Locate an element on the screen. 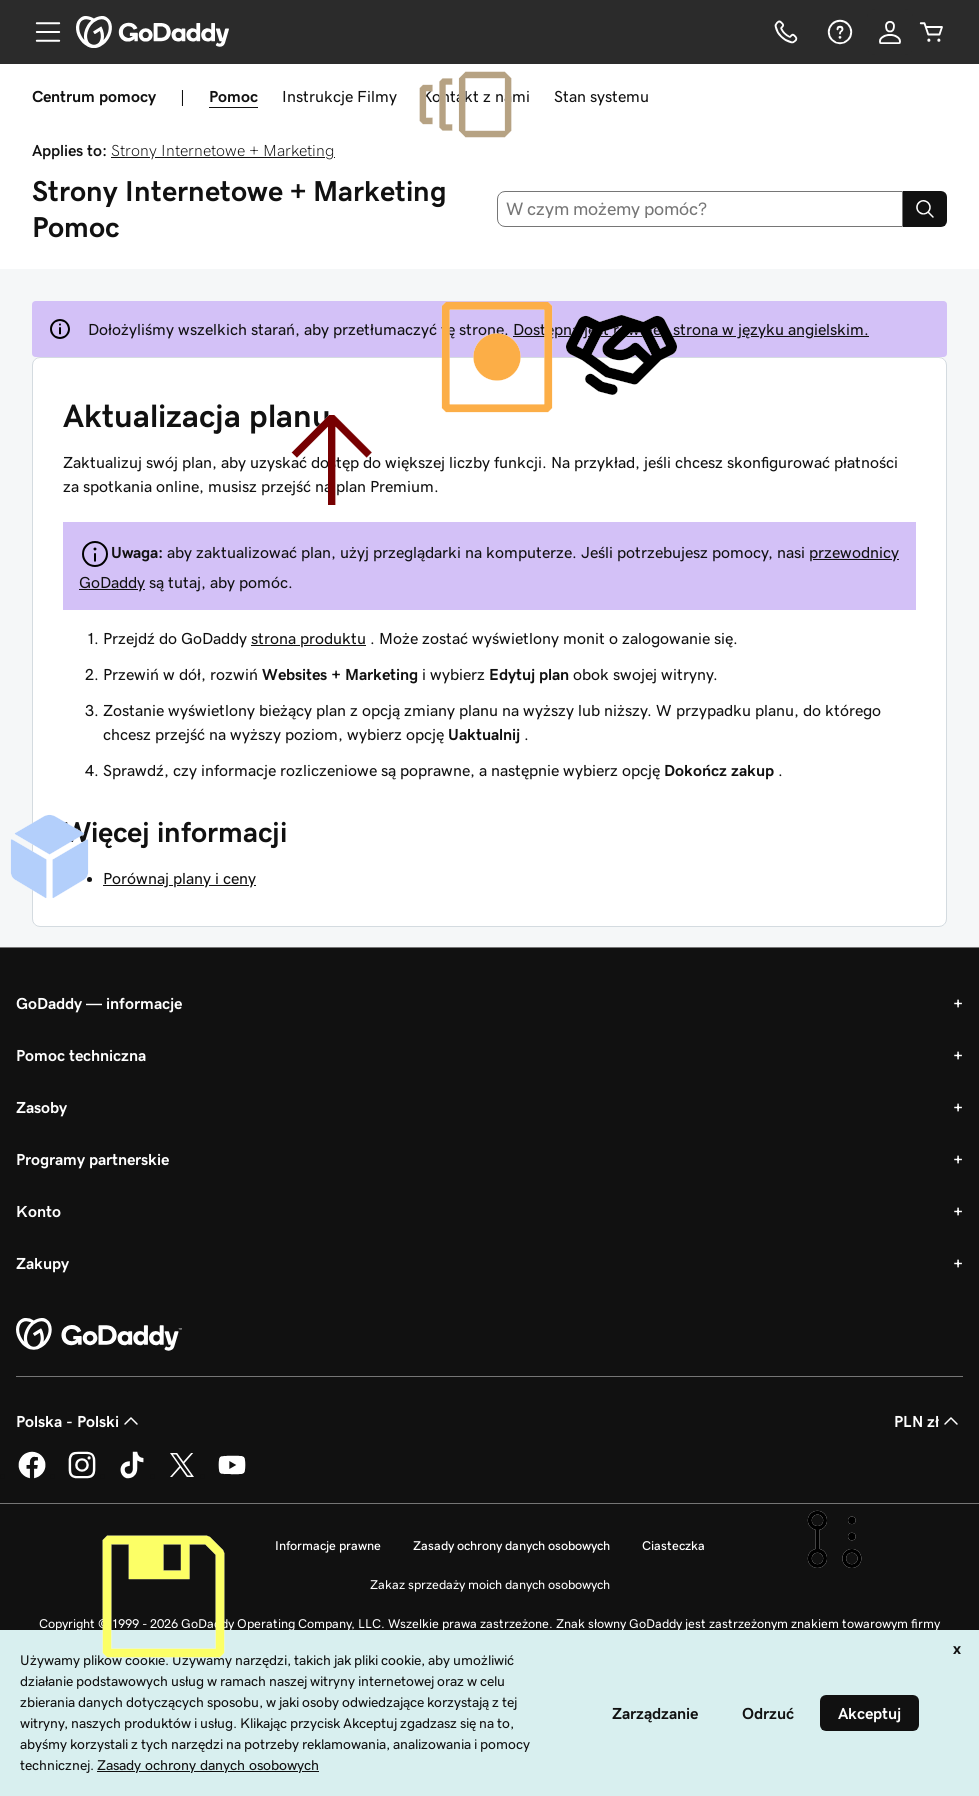 Image resolution: width=979 pixels, height=1796 pixels. move item up in a list is located at coordinates (328, 460).